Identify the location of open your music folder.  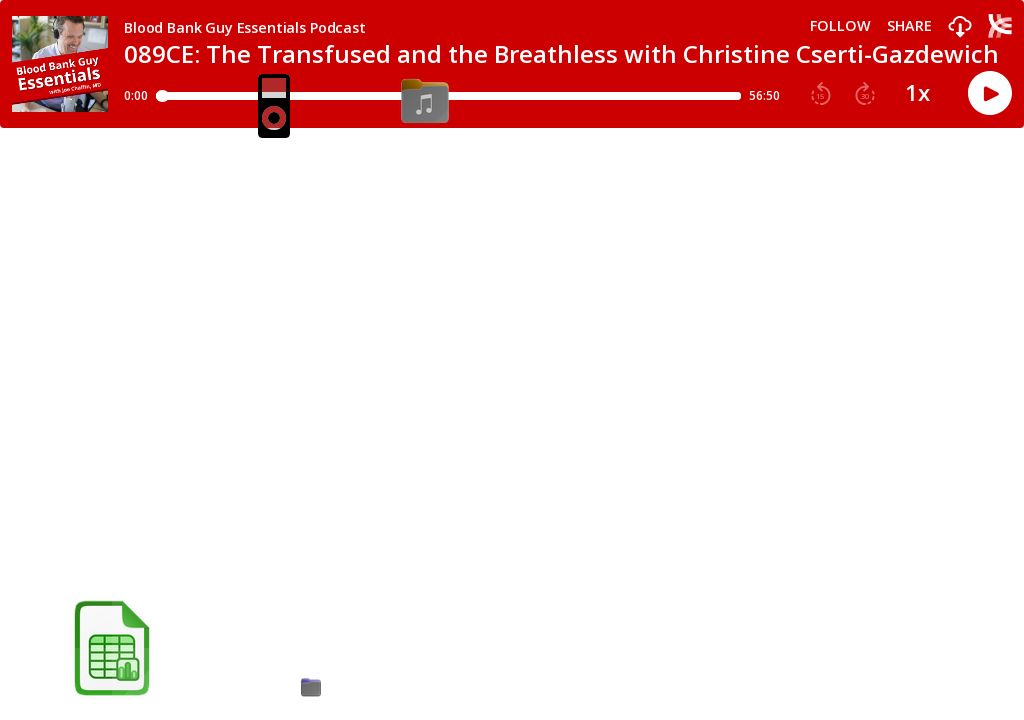
(425, 101).